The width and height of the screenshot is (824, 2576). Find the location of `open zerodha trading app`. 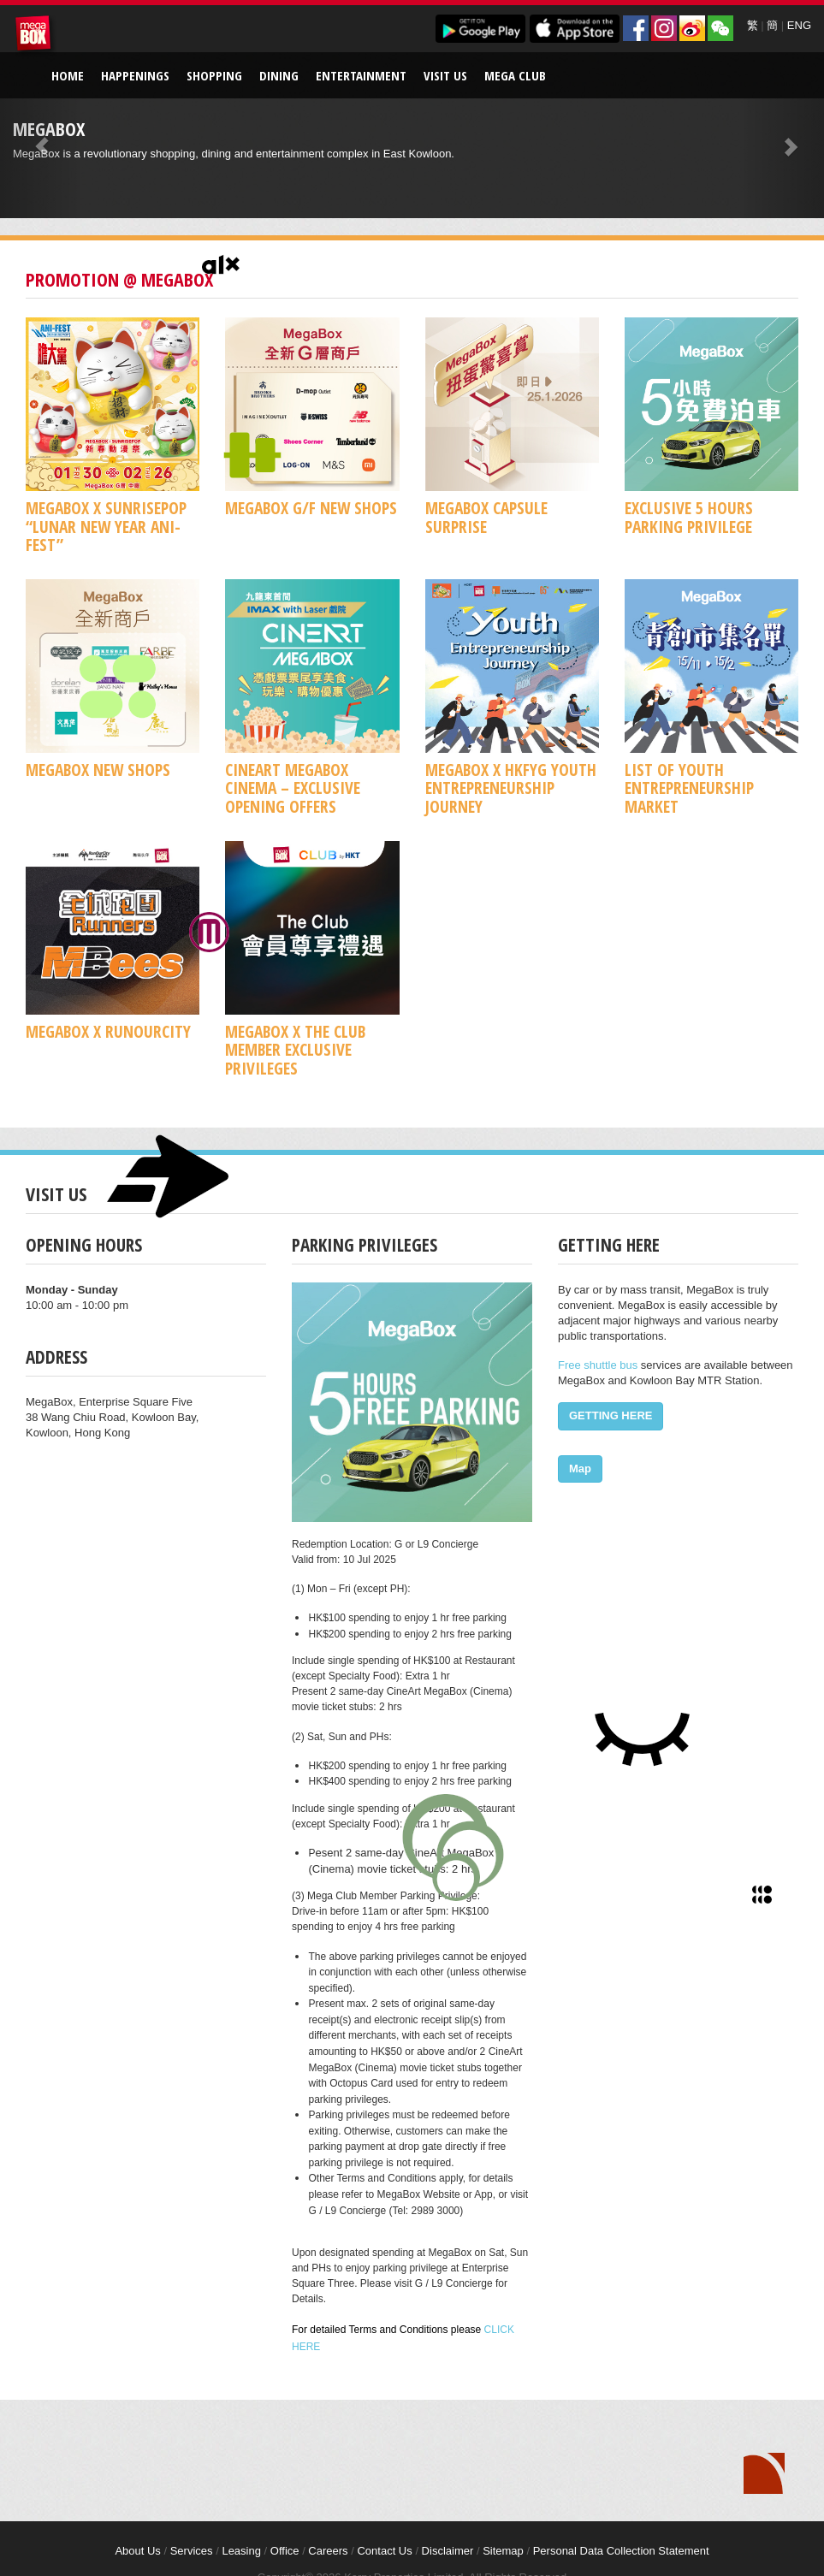

open zerodha trading app is located at coordinates (764, 2473).